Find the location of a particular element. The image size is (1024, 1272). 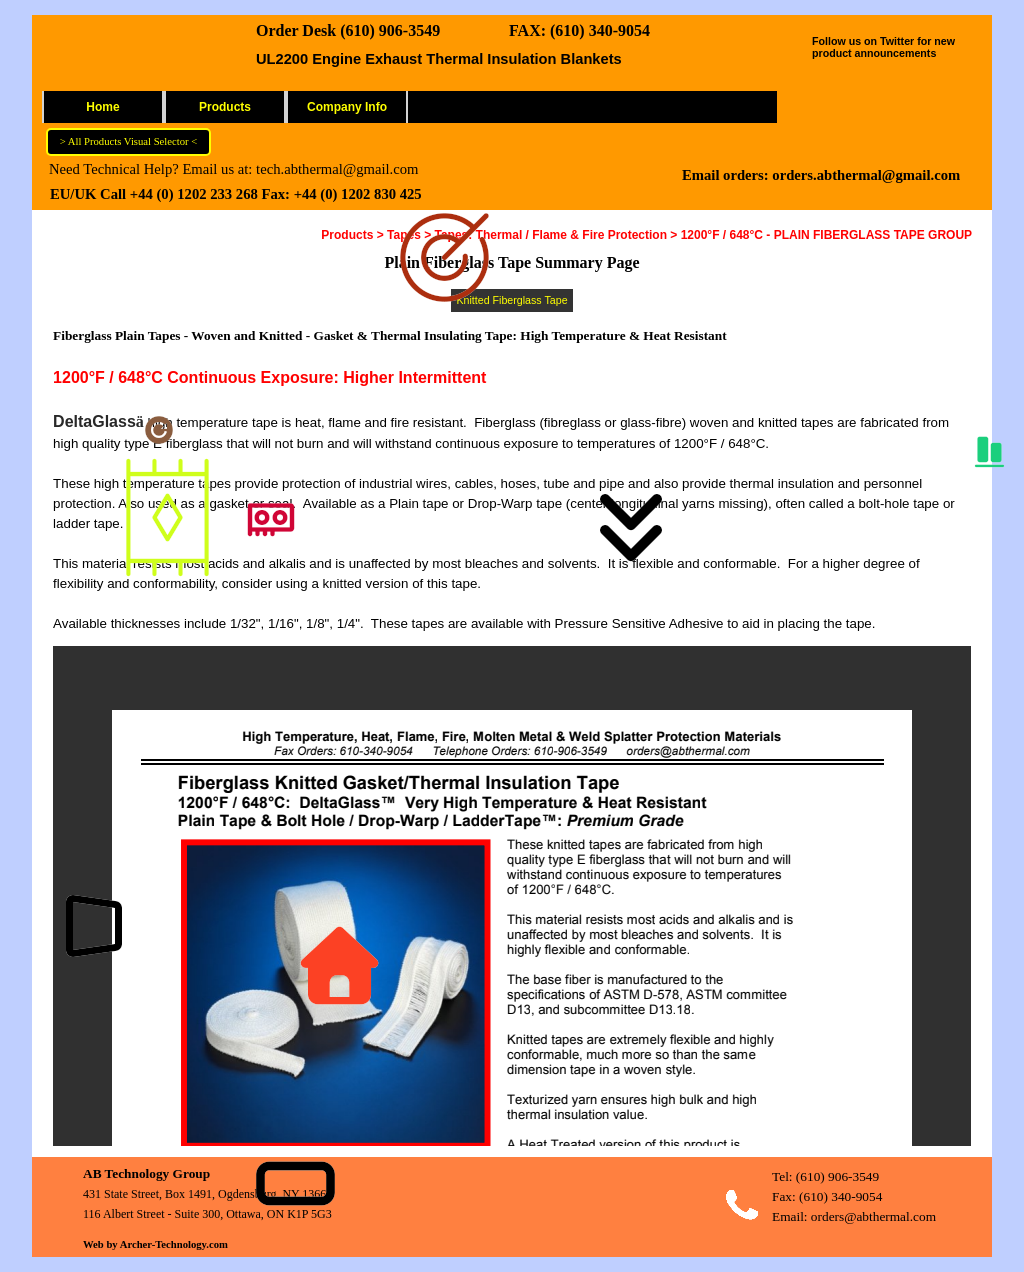

set a goal or target is located at coordinates (444, 257).